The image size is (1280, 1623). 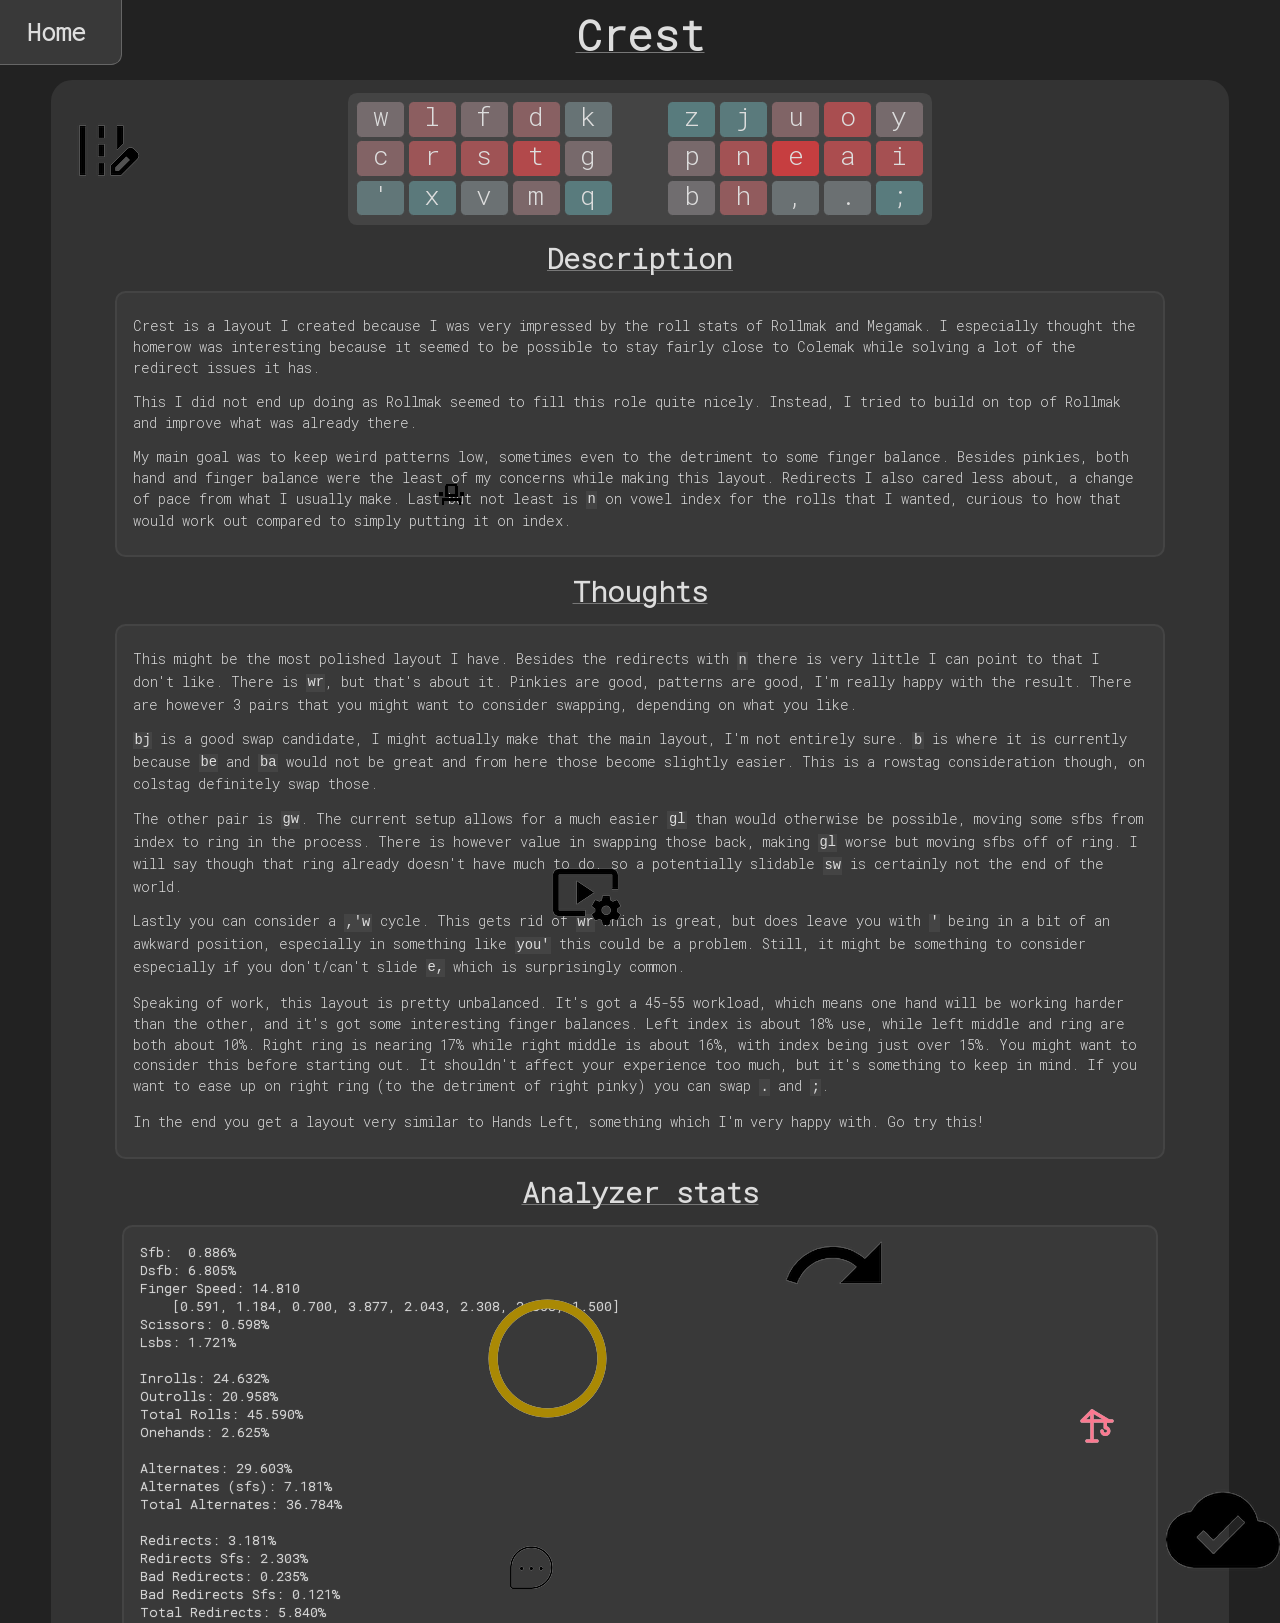 What do you see at coordinates (547, 1358) in the screenshot?
I see `unselected radio button option` at bounding box center [547, 1358].